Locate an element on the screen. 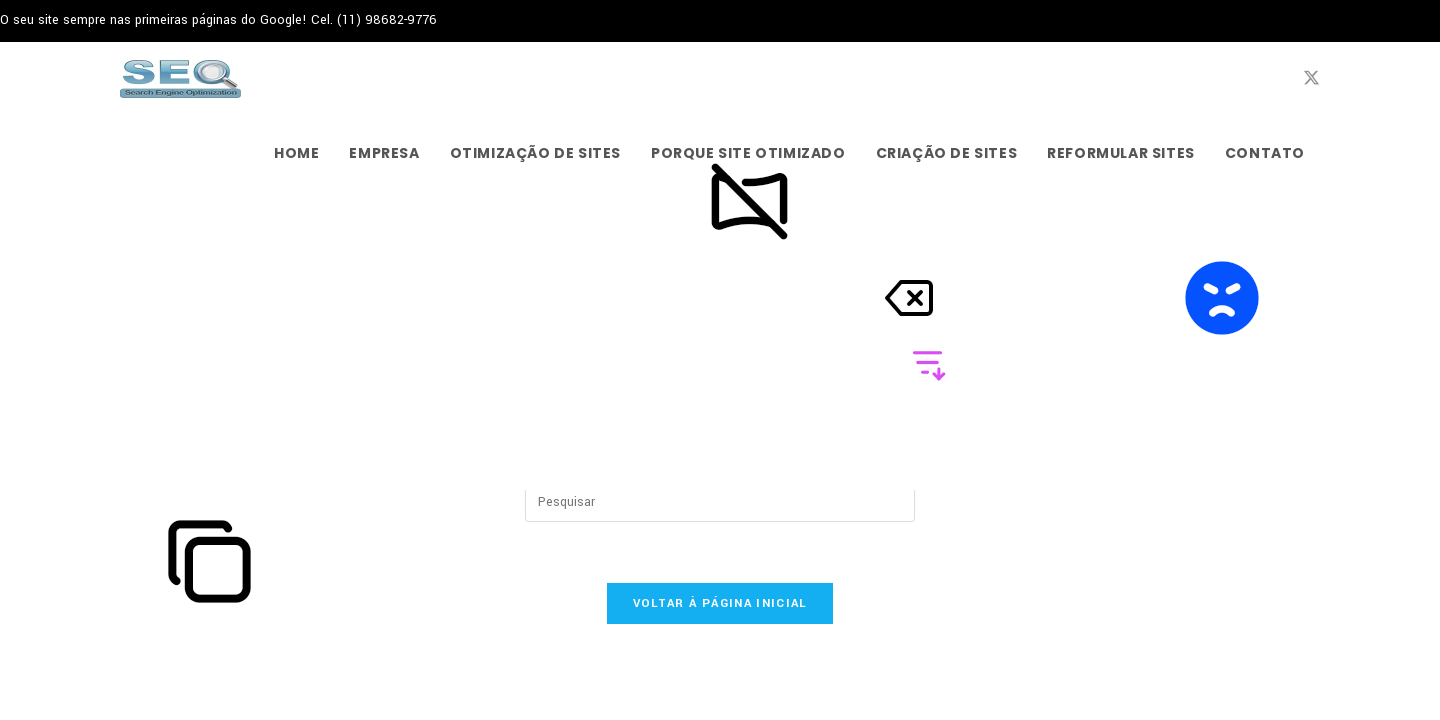  delete a tag or label is located at coordinates (909, 298).